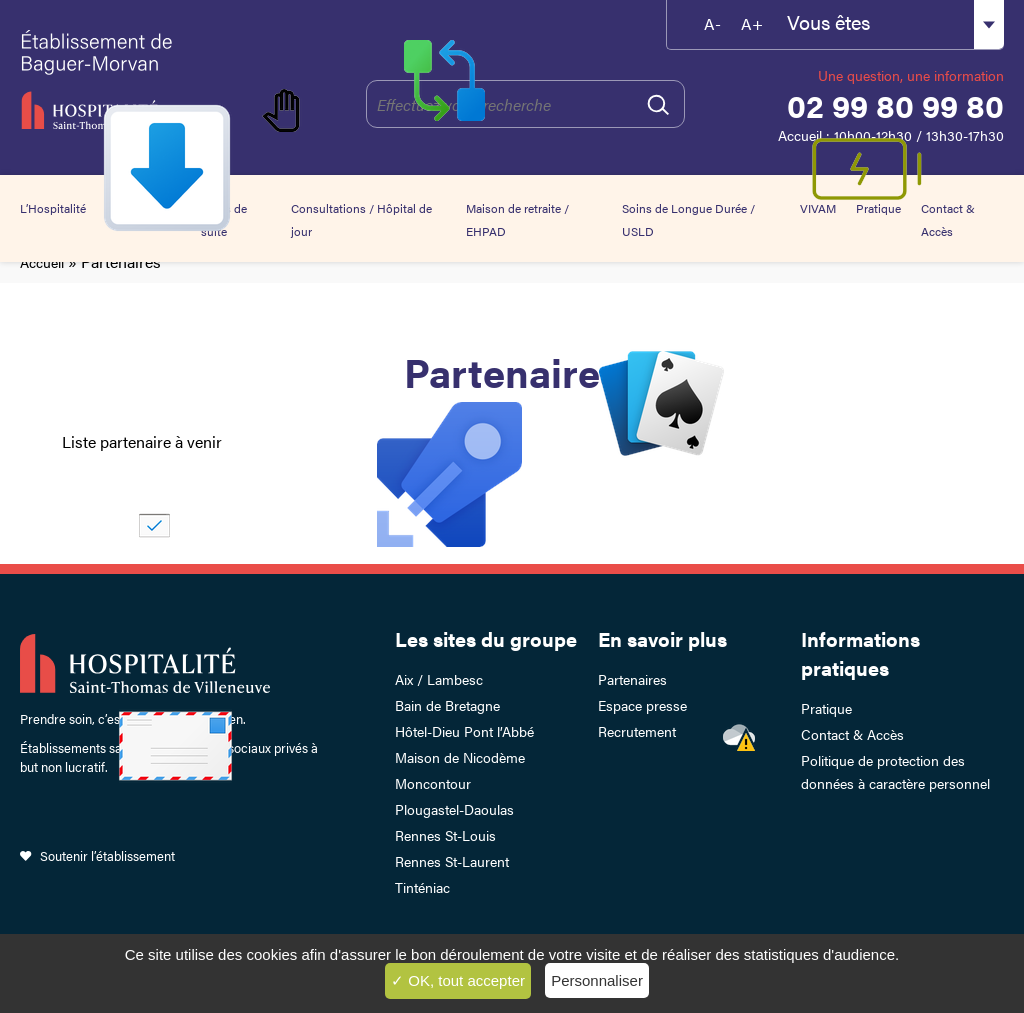 The width and height of the screenshot is (1024, 1013). What do you see at coordinates (175, 746) in the screenshot?
I see `access your inbox or email` at bounding box center [175, 746].